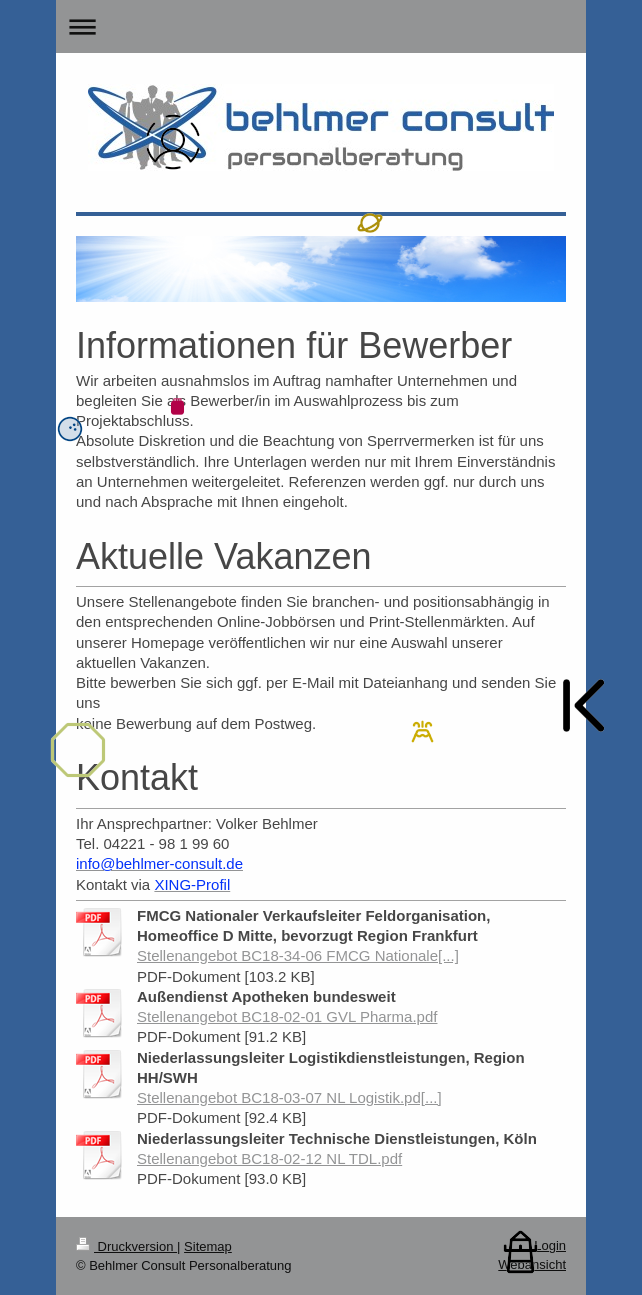 This screenshot has height=1295, width=642. What do you see at coordinates (520, 1253) in the screenshot?
I see `access website accessibility or performance insights` at bounding box center [520, 1253].